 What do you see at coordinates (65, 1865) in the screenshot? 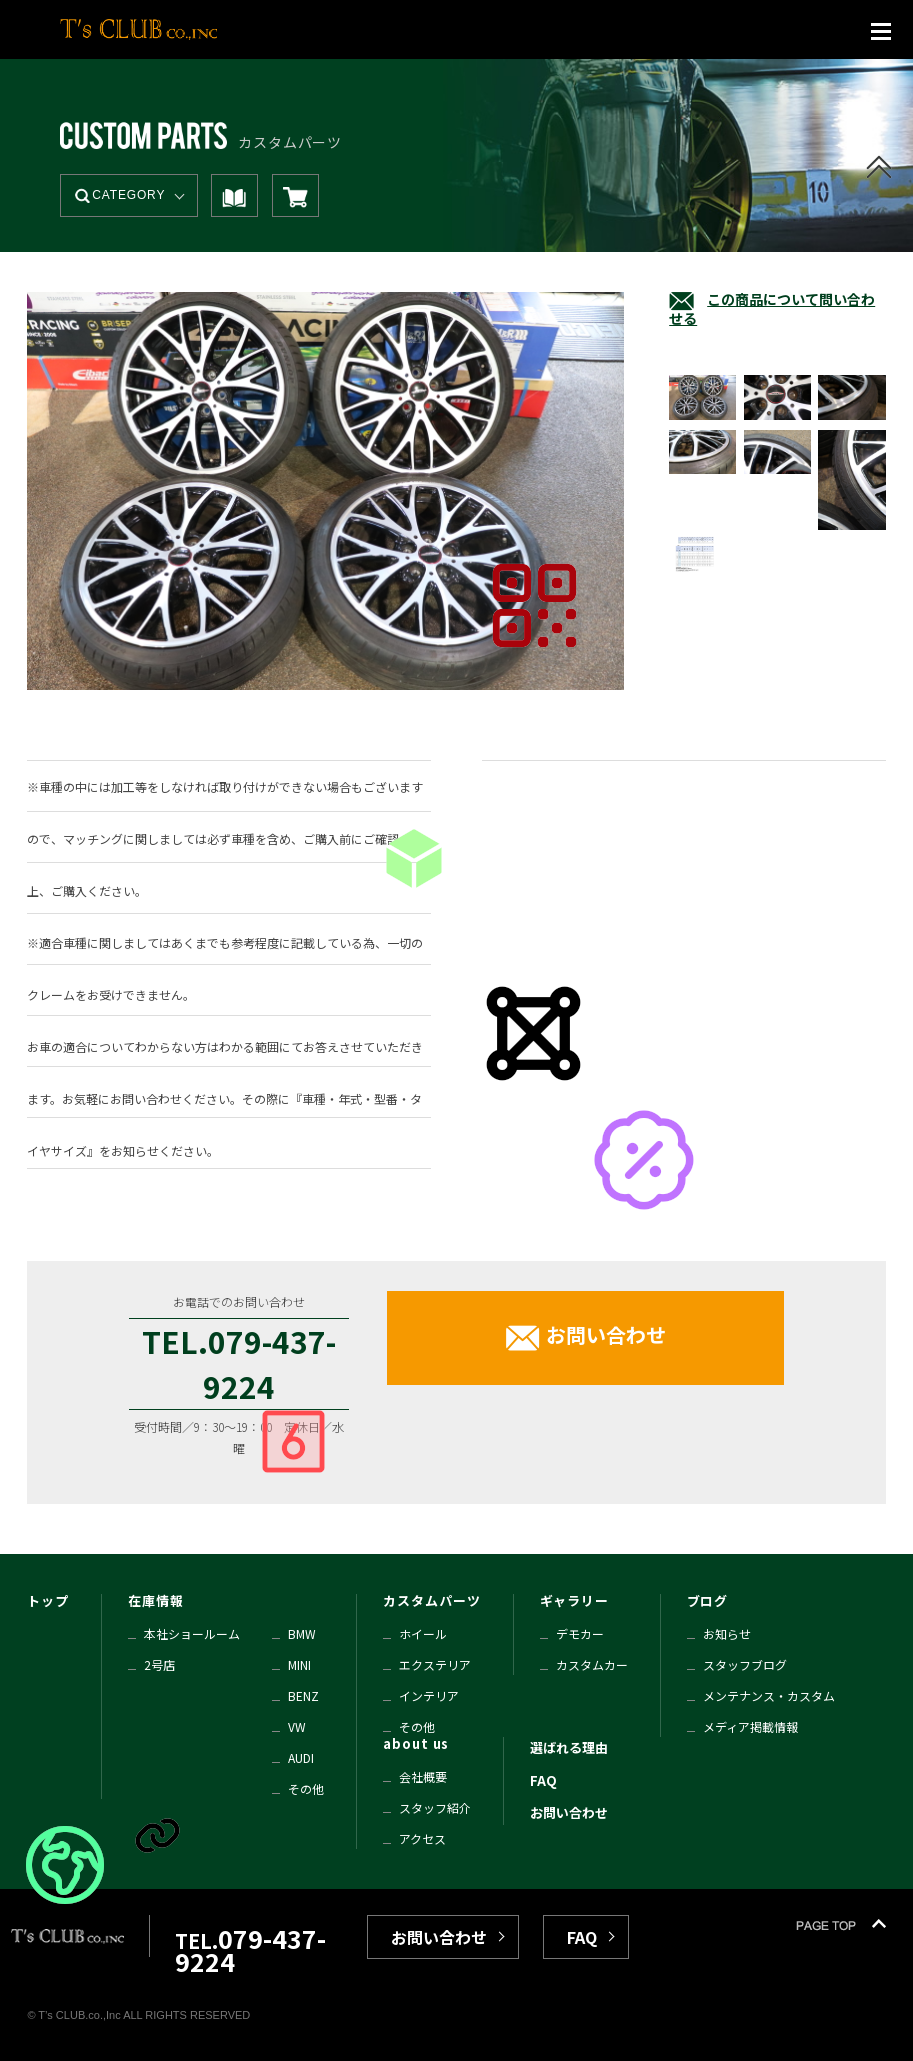
I see `switch to international or regional settings` at bounding box center [65, 1865].